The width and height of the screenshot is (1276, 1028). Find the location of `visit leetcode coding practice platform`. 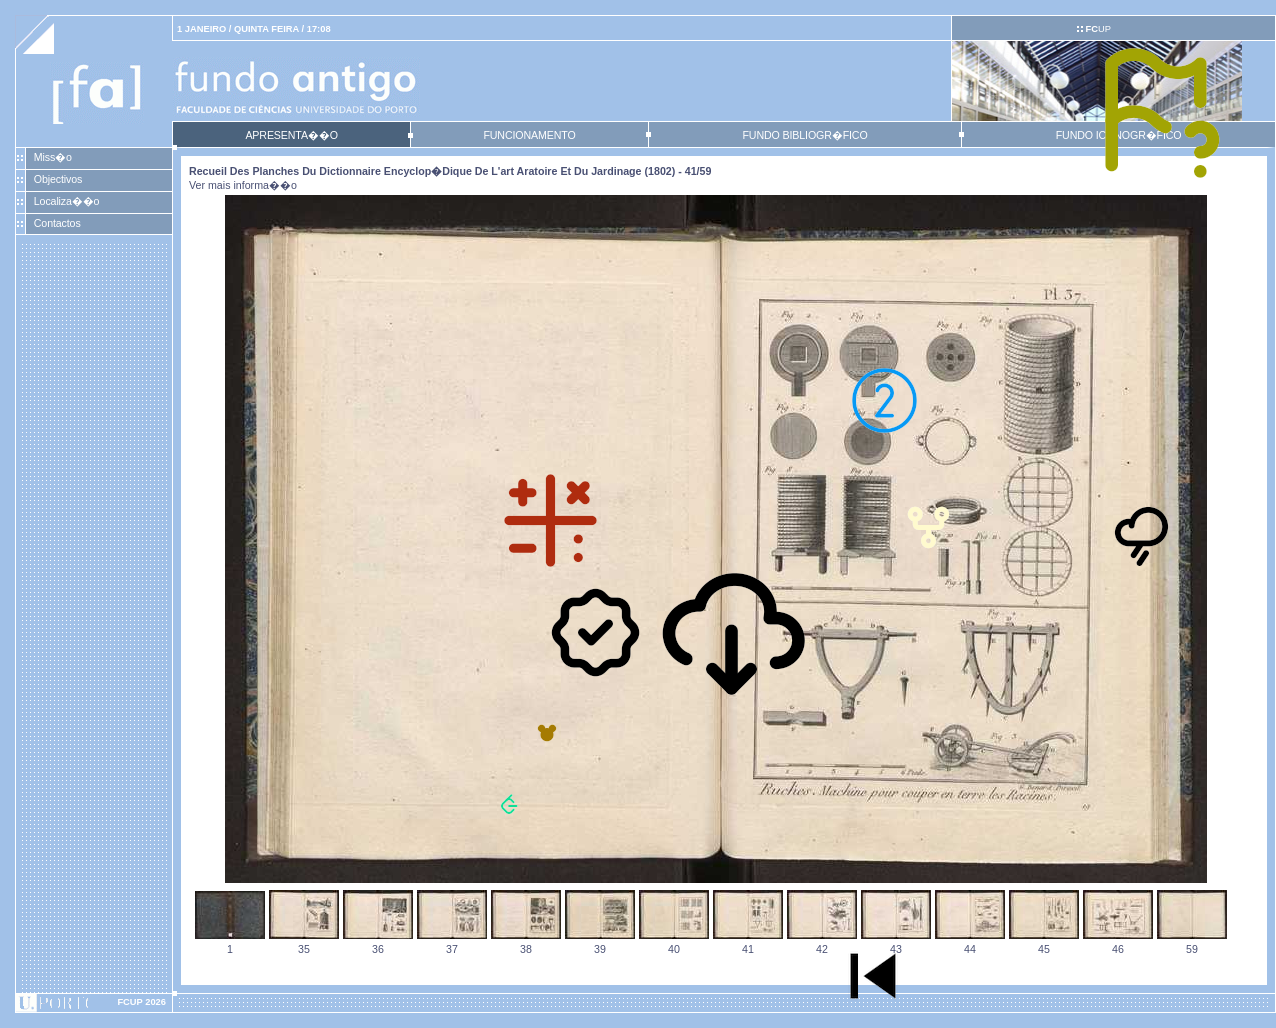

visit leetcode coding practice platform is located at coordinates (509, 805).